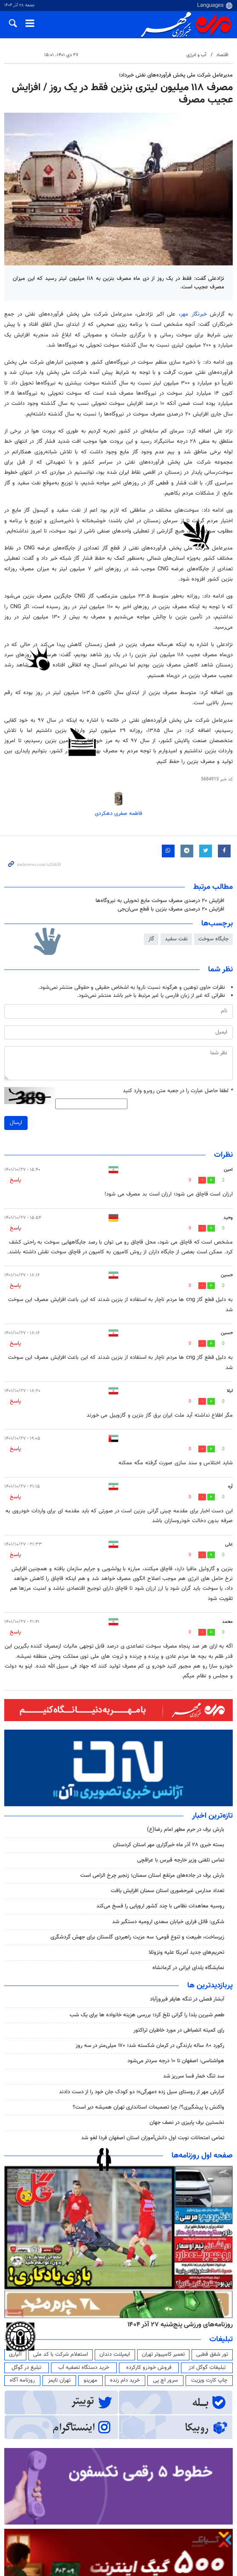 The image size is (237, 2576). I want to click on indicates coffee is available or brewing, so click(150, 2205).